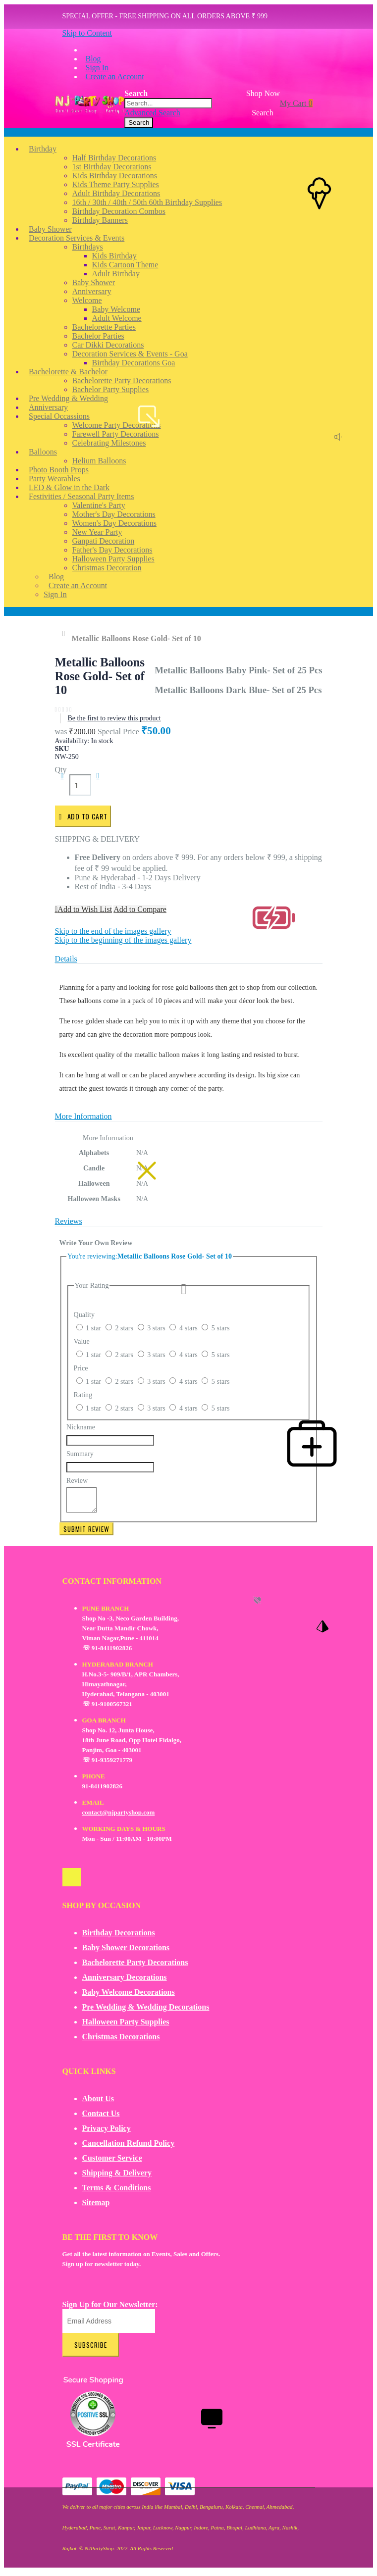 Image resolution: width=377 pixels, height=2576 pixels. What do you see at coordinates (338, 437) in the screenshot?
I see `adjust volume to low level` at bounding box center [338, 437].